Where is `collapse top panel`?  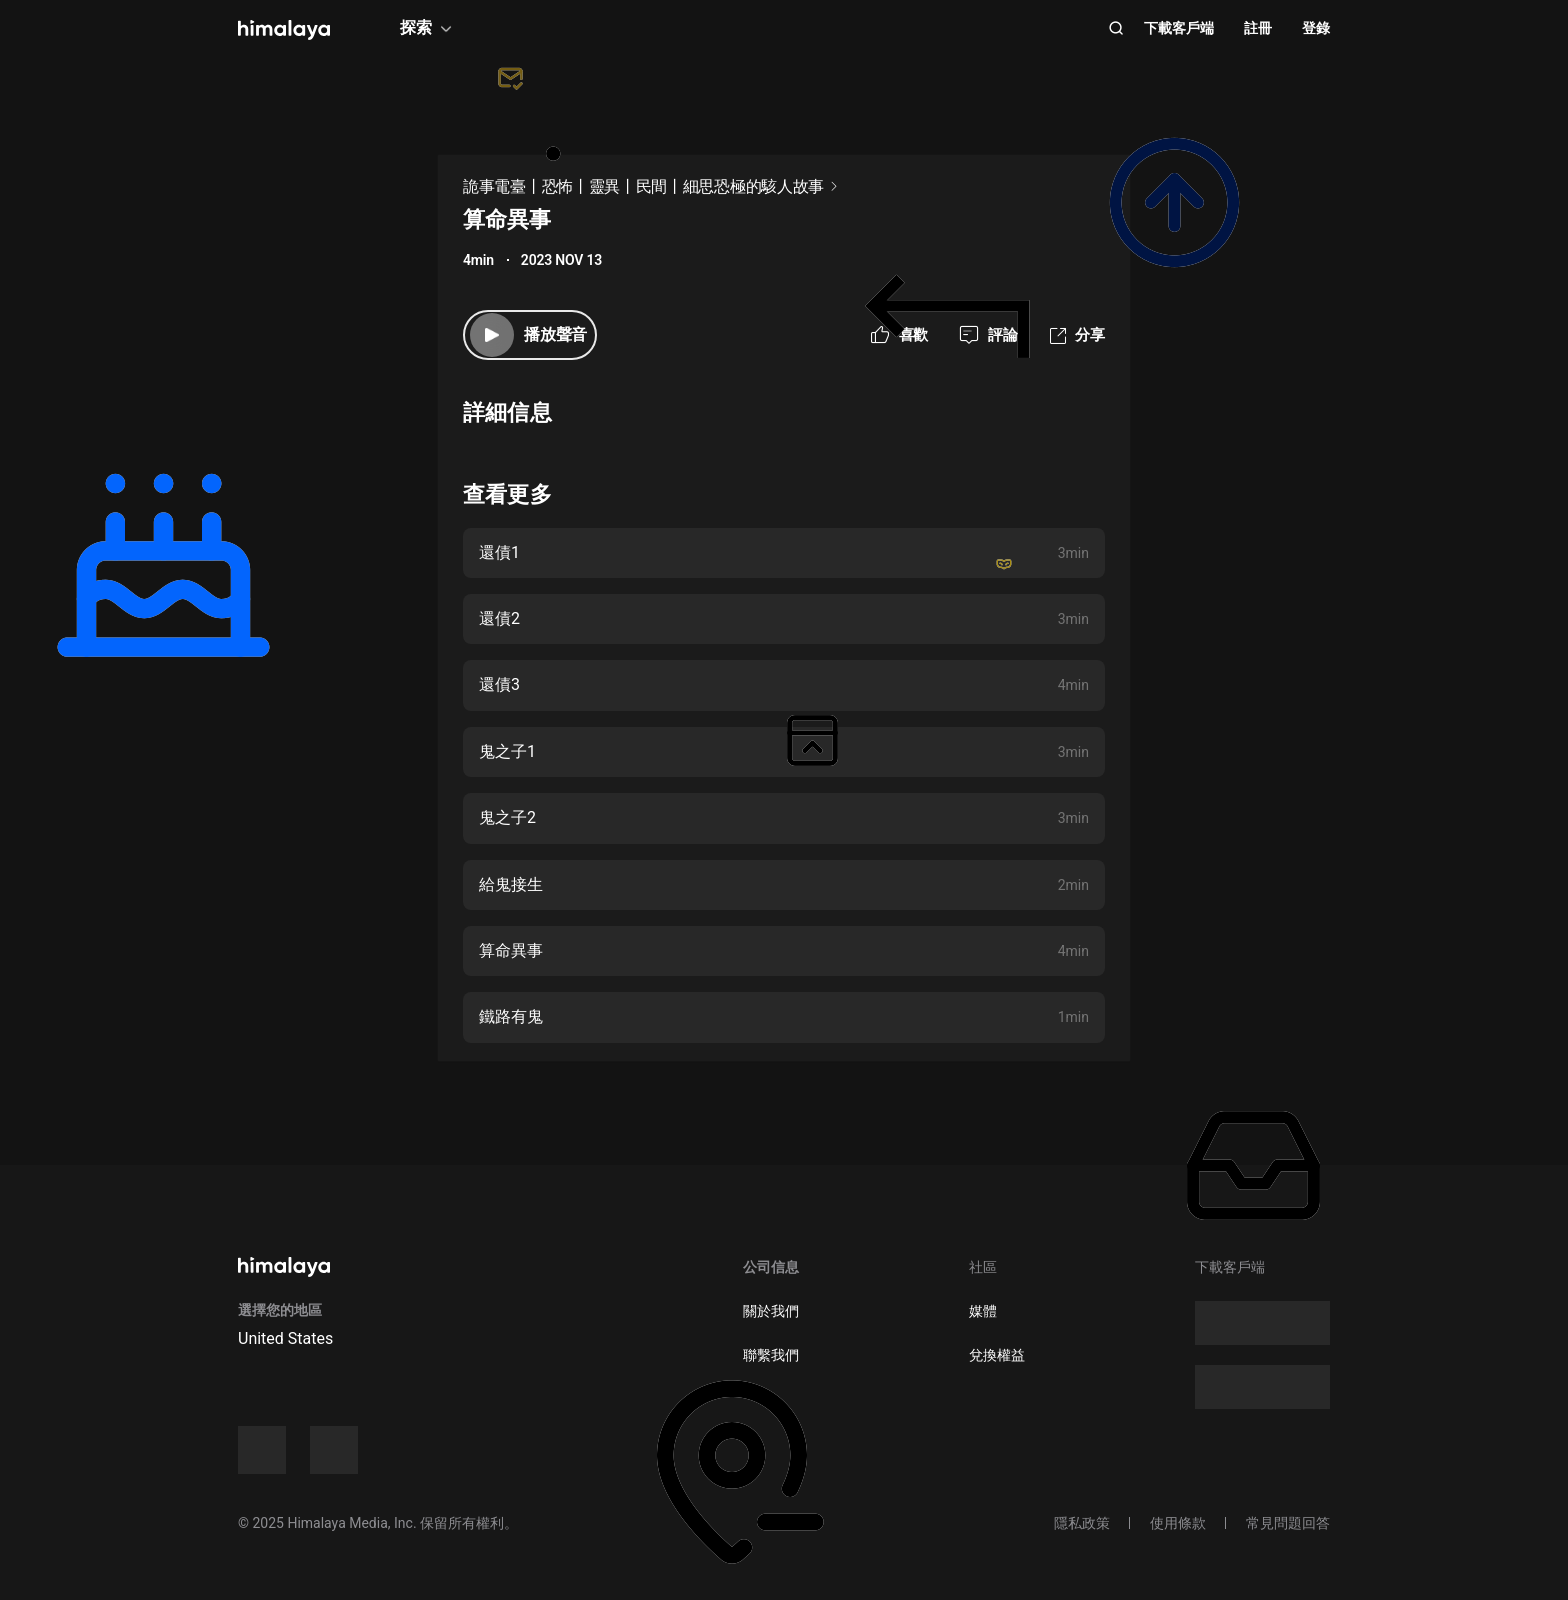 collapse top panel is located at coordinates (812, 740).